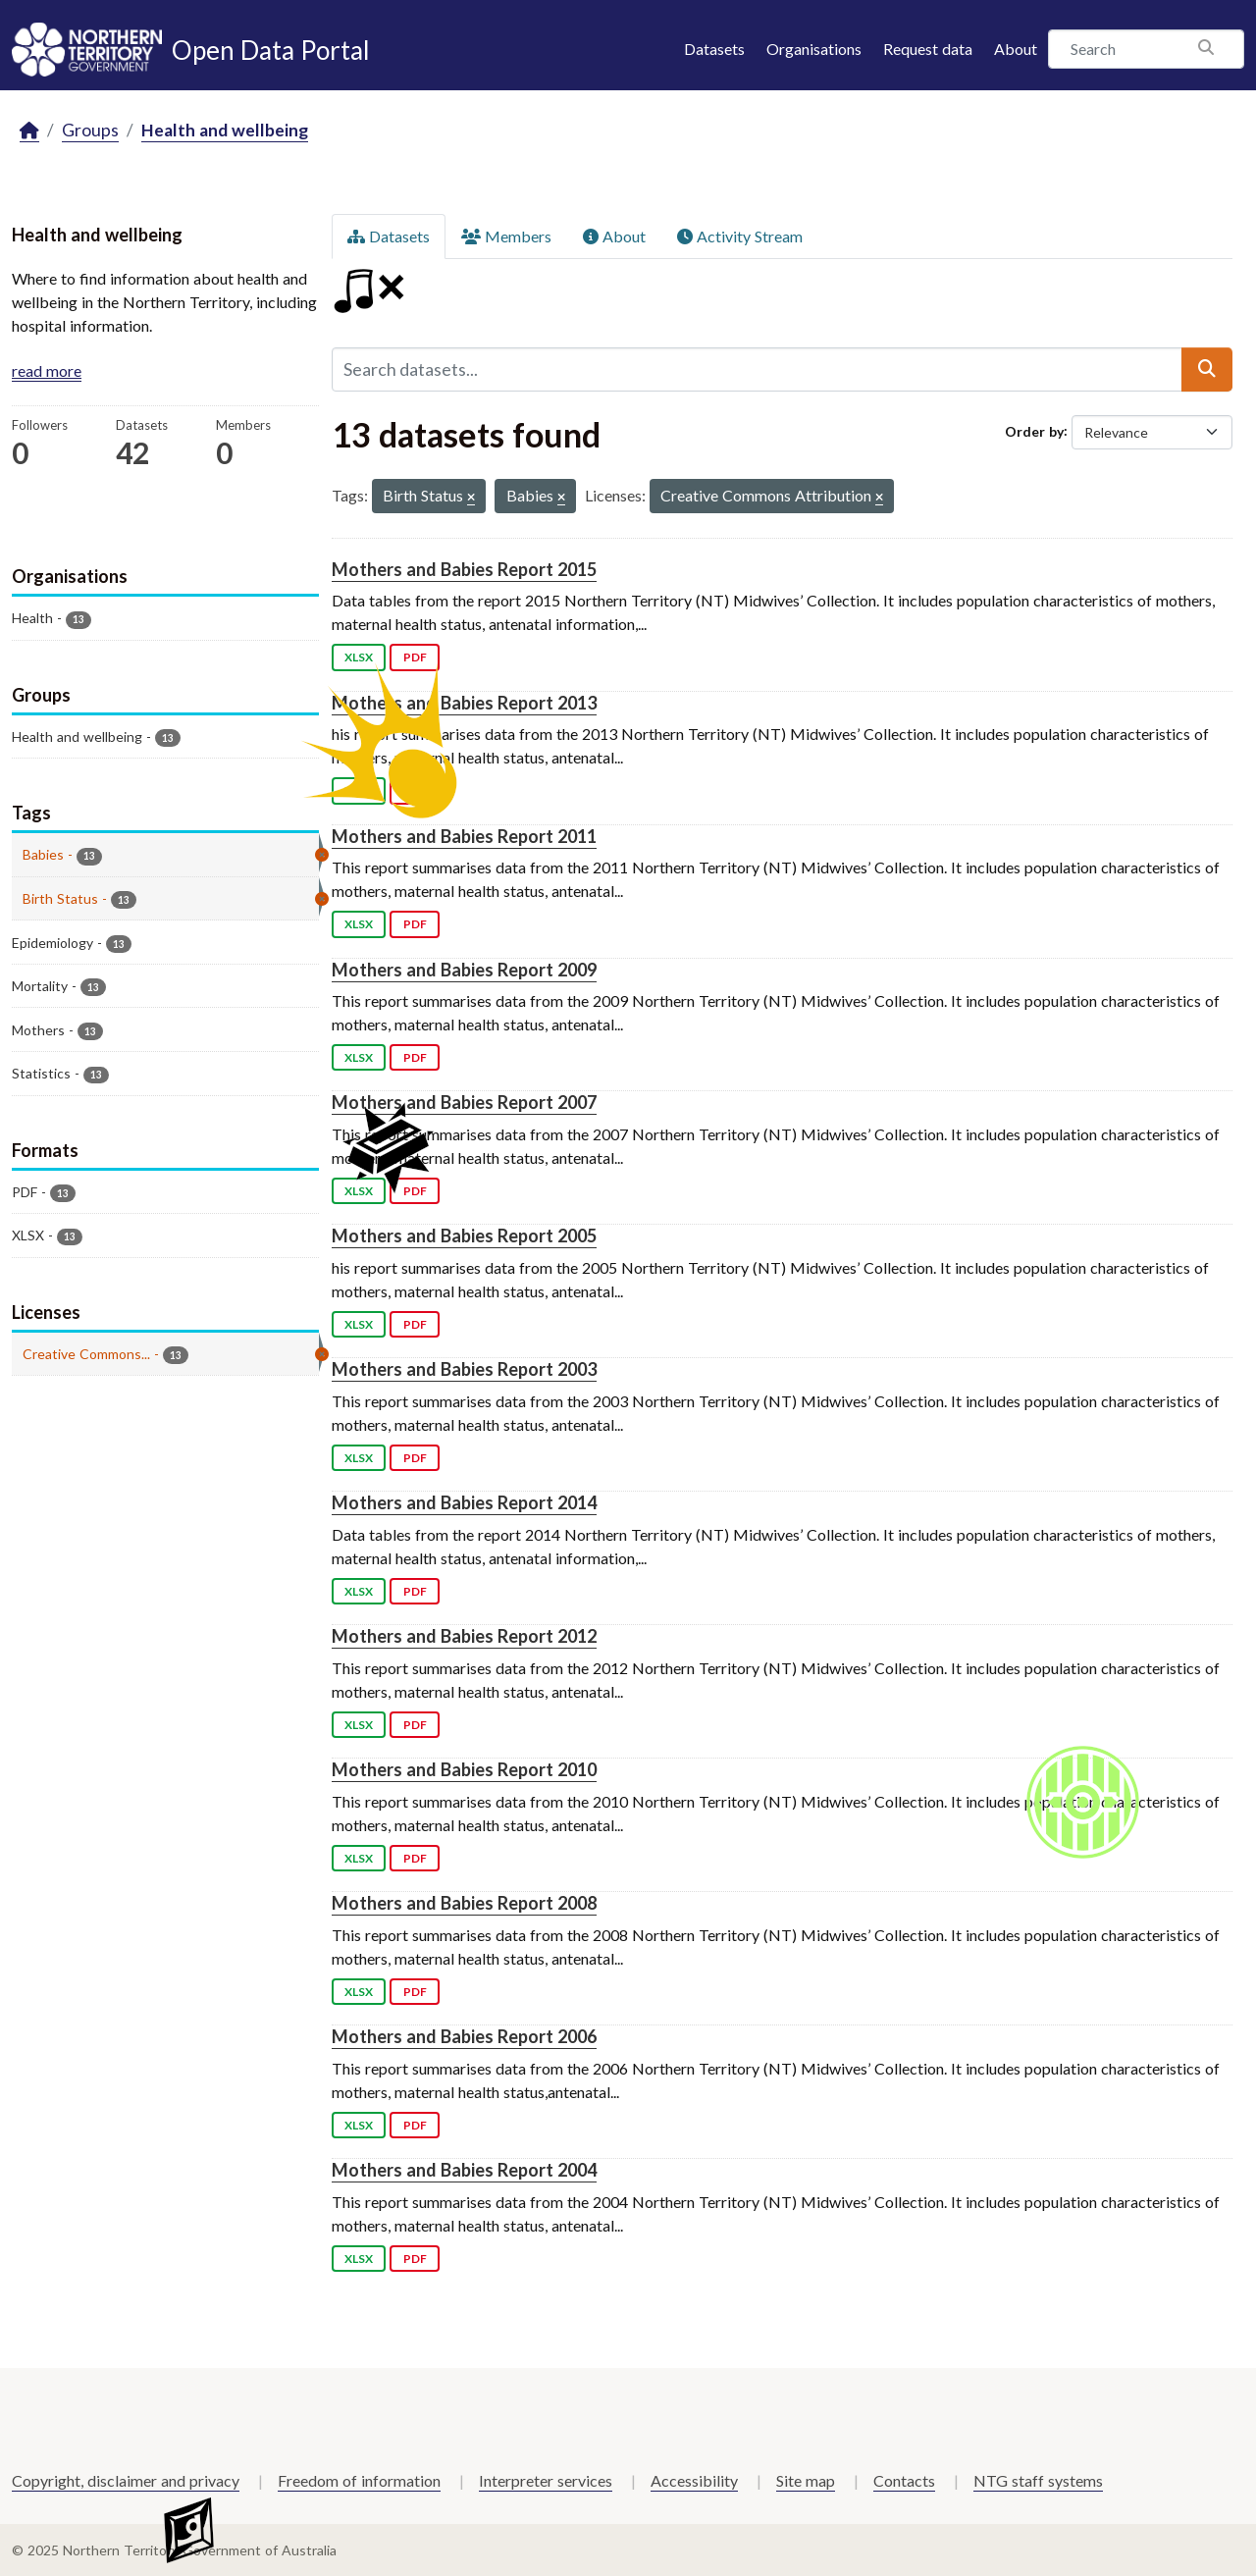 The height and width of the screenshot is (2576, 1256). I want to click on select a defensive item or shield equipment, so click(1082, 1802).